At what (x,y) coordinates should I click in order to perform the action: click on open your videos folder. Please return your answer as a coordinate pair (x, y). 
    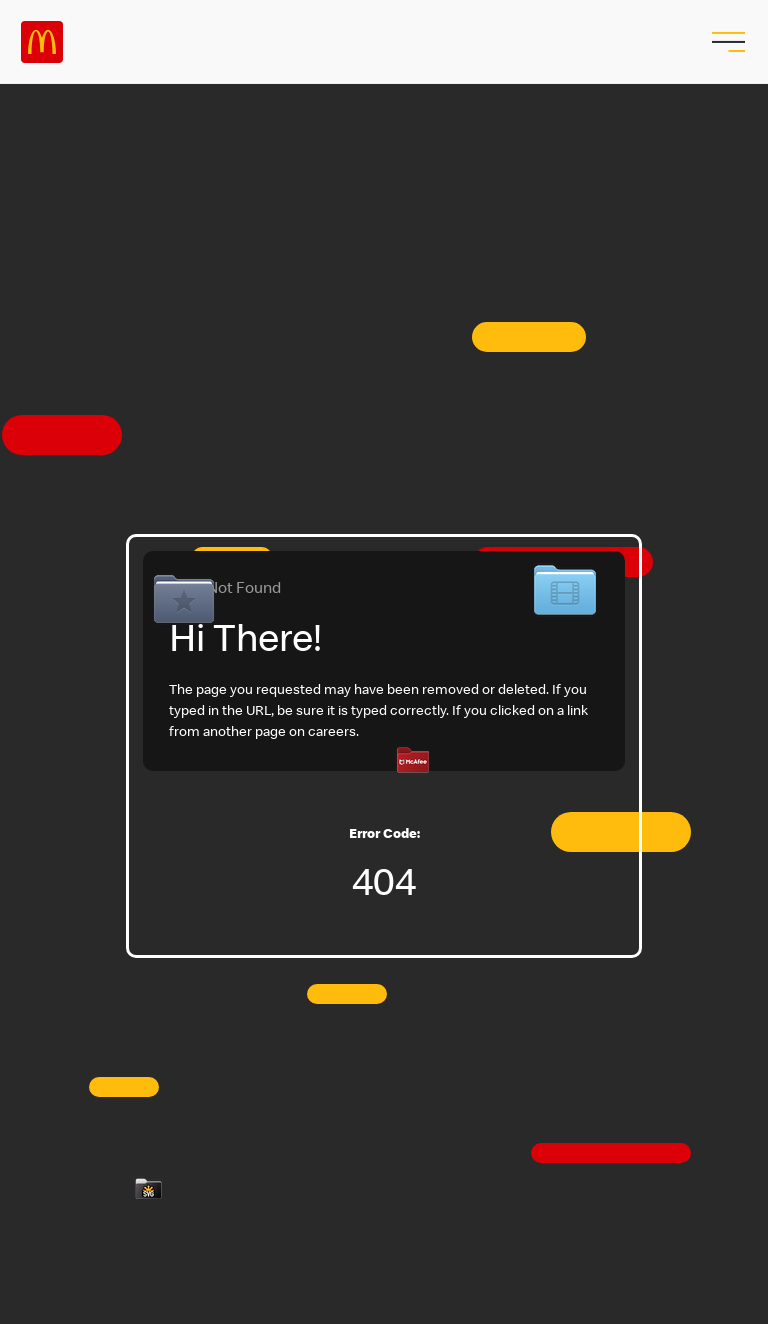
    Looking at the image, I should click on (565, 590).